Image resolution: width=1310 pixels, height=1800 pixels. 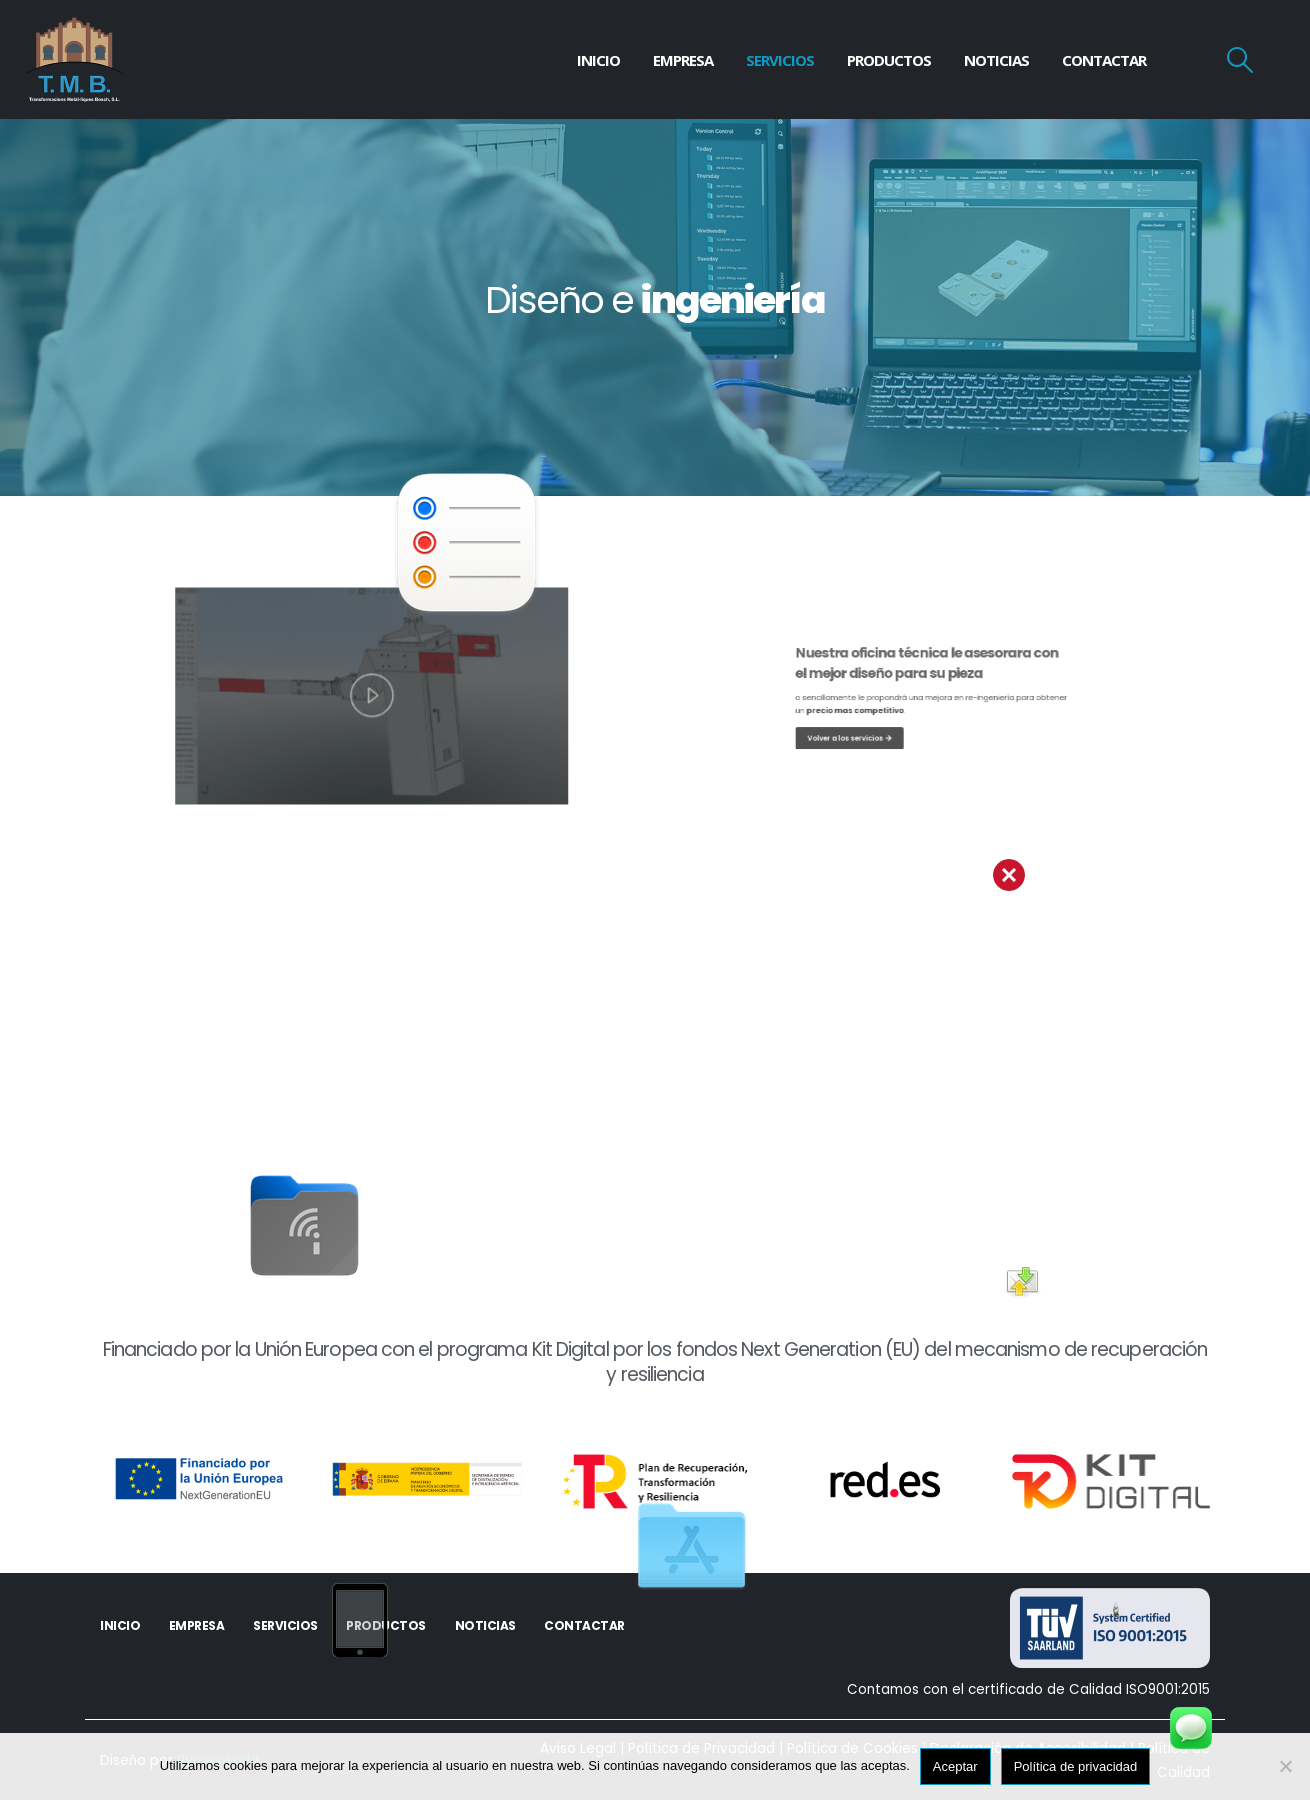 I want to click on open the reminders app, so click(x=466, y=542).